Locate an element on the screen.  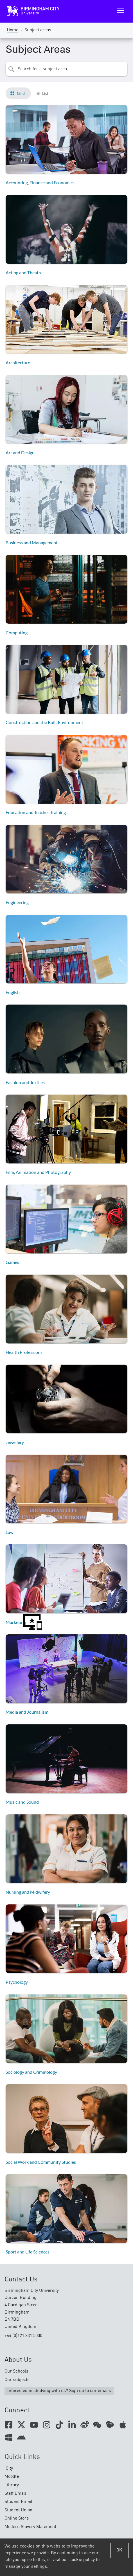
view important or priority devices is located at coordinates (33, 1622).